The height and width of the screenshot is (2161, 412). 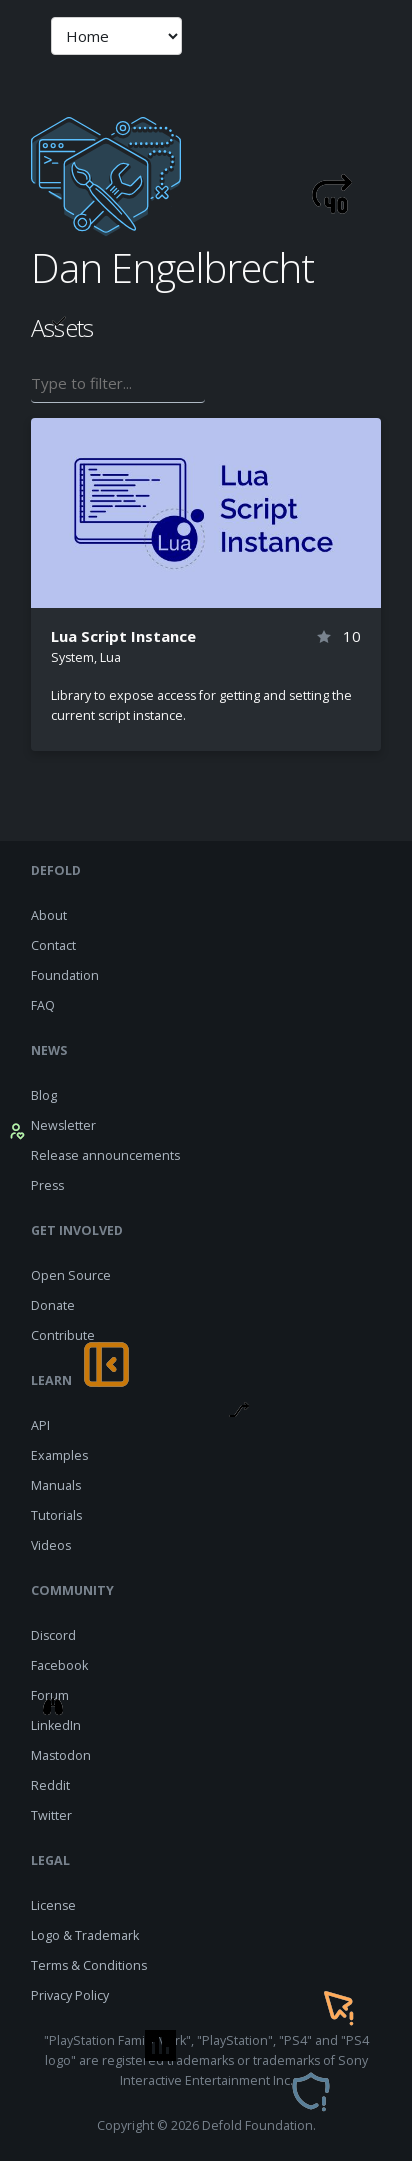 What do you see at coordinates (58, 321) in the screenshot?
I see `confirm or submit an action` at bounding box center [58, 321].